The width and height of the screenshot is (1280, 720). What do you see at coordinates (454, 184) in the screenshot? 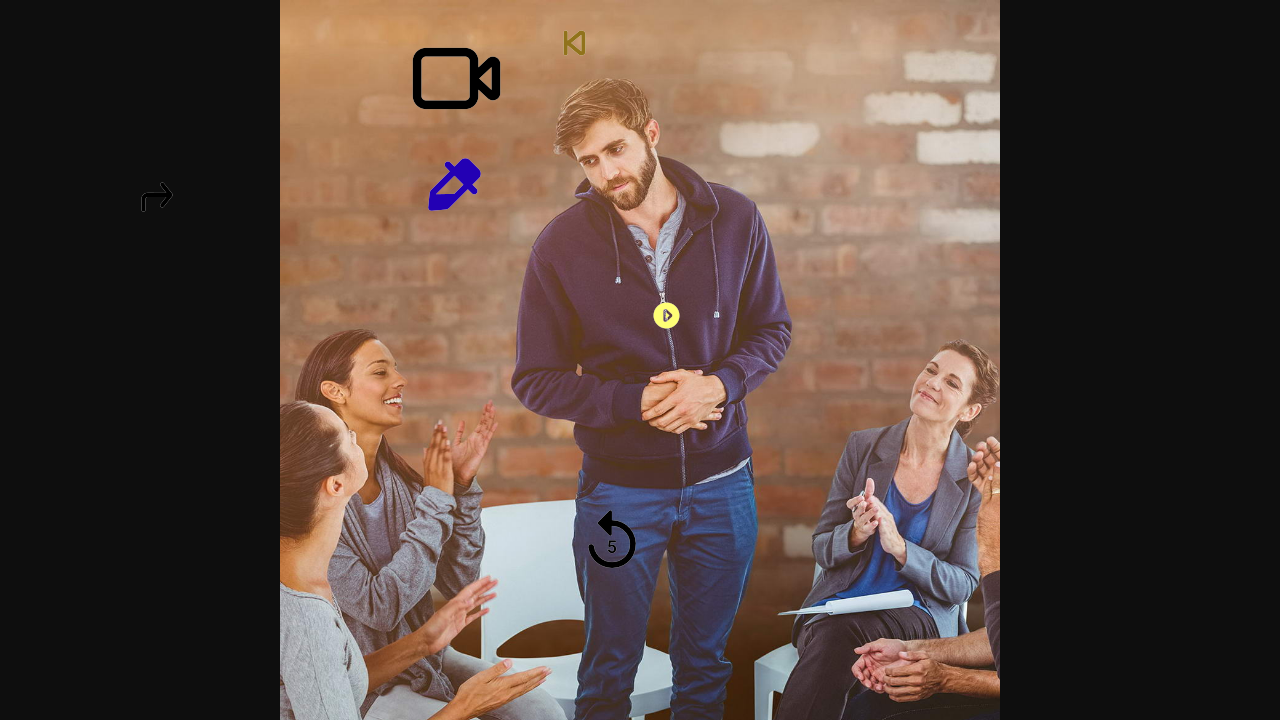
I see `select a color from the canvas` at bounding box center [454, 184].